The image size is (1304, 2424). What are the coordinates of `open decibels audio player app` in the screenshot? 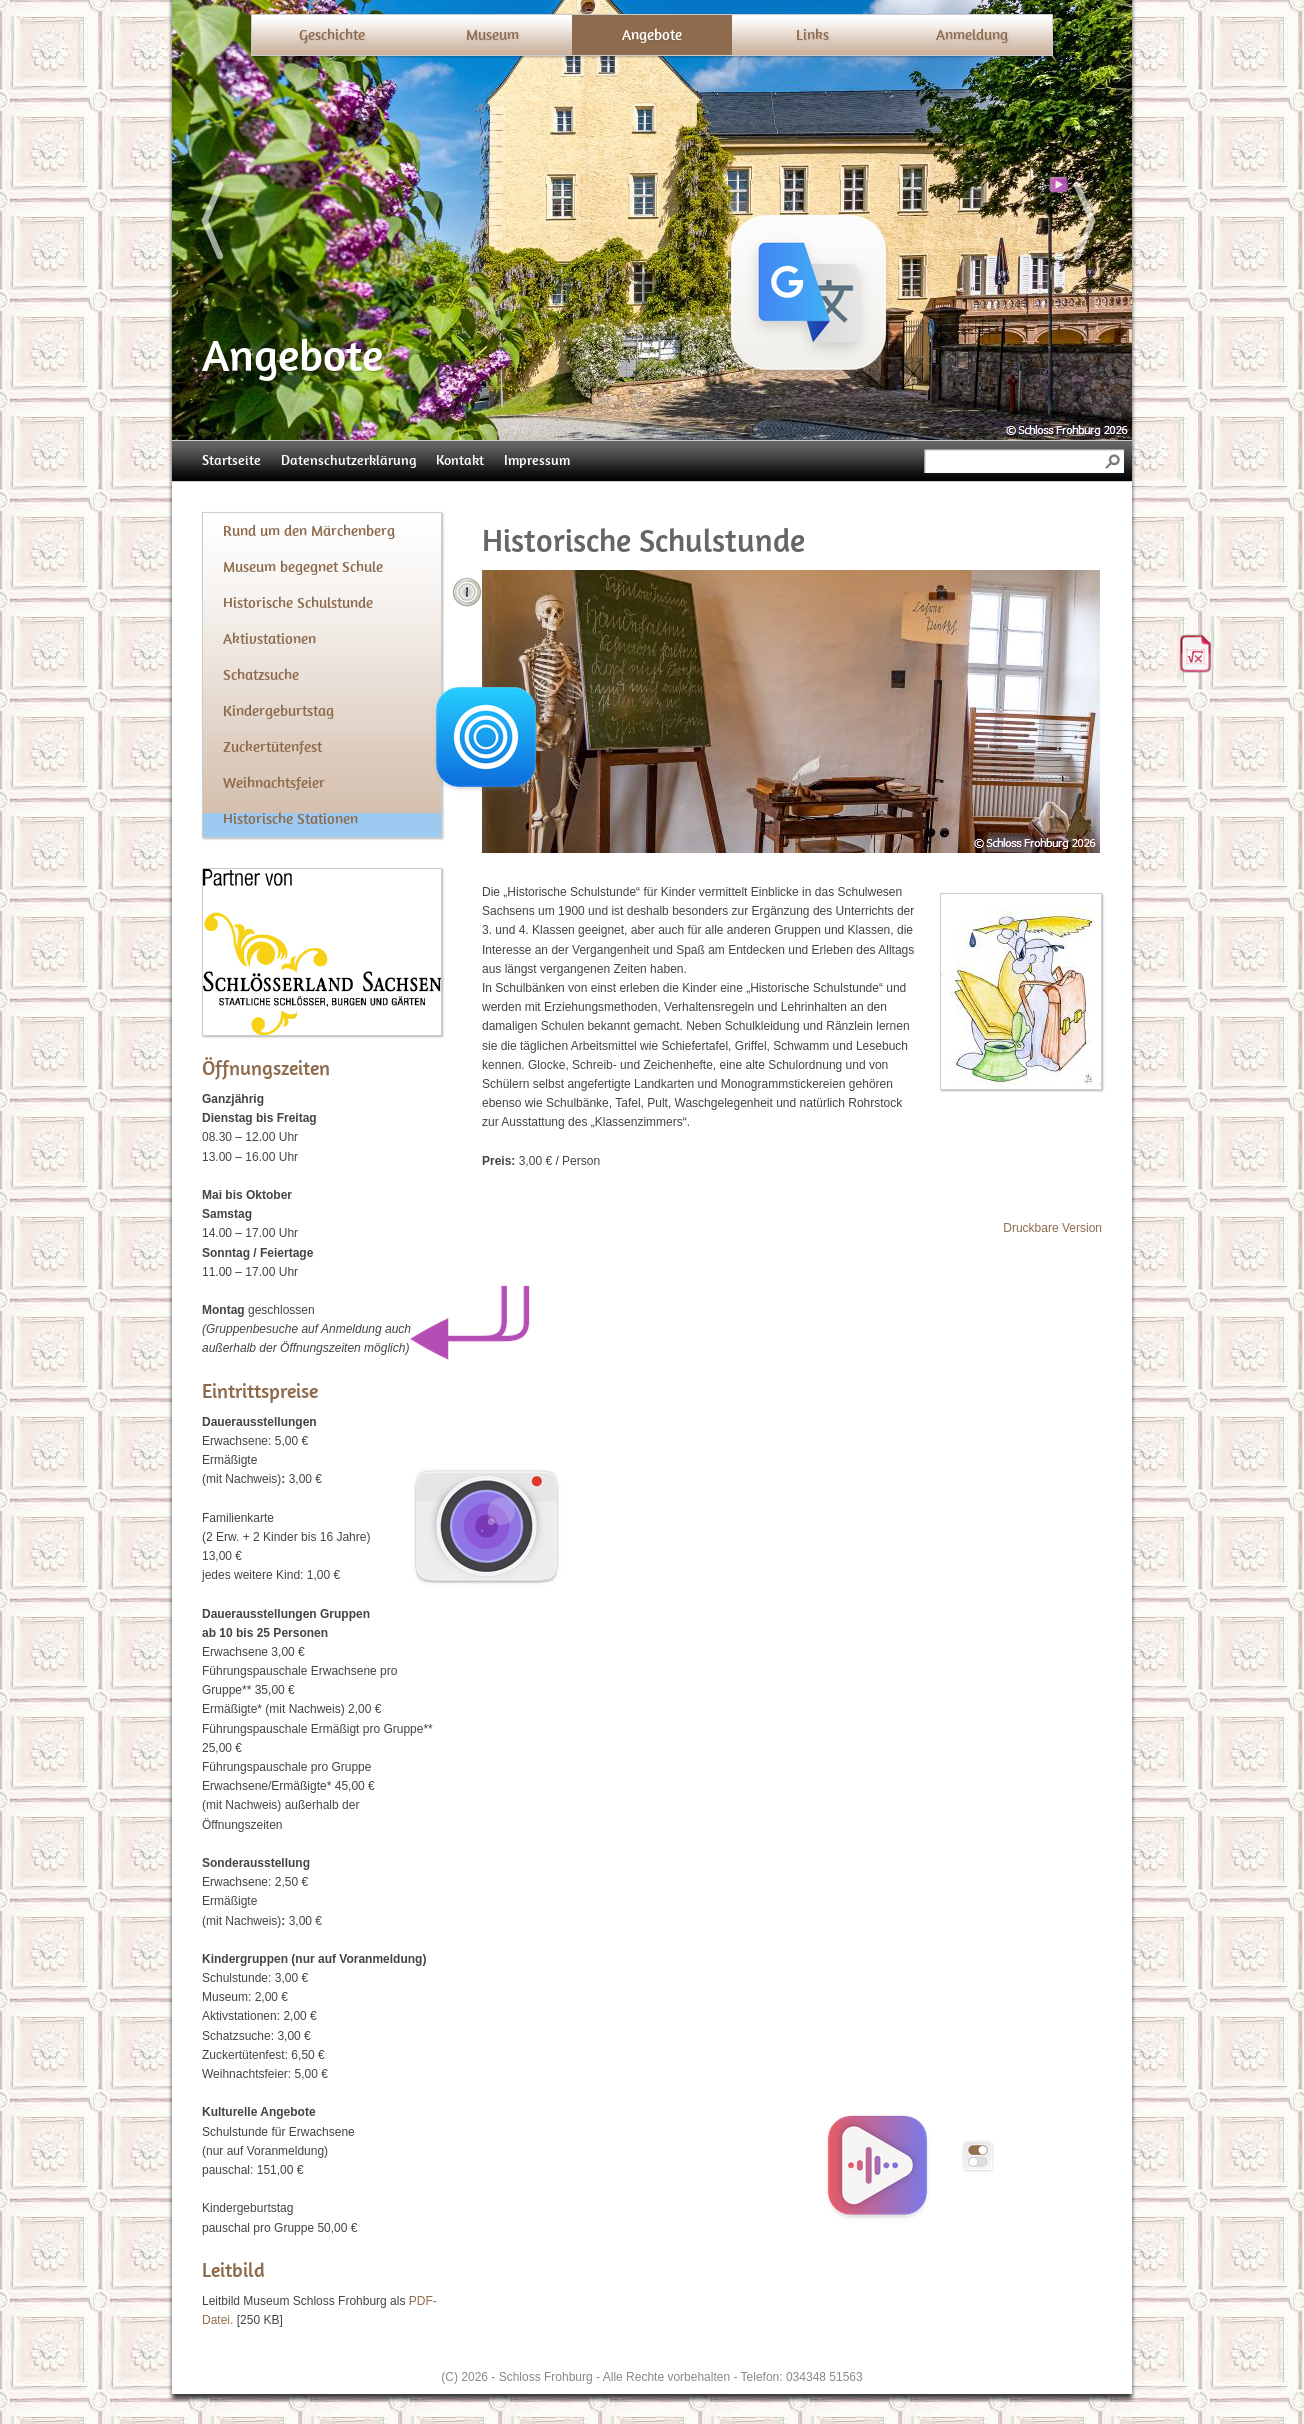 It's located at (877, 2165).